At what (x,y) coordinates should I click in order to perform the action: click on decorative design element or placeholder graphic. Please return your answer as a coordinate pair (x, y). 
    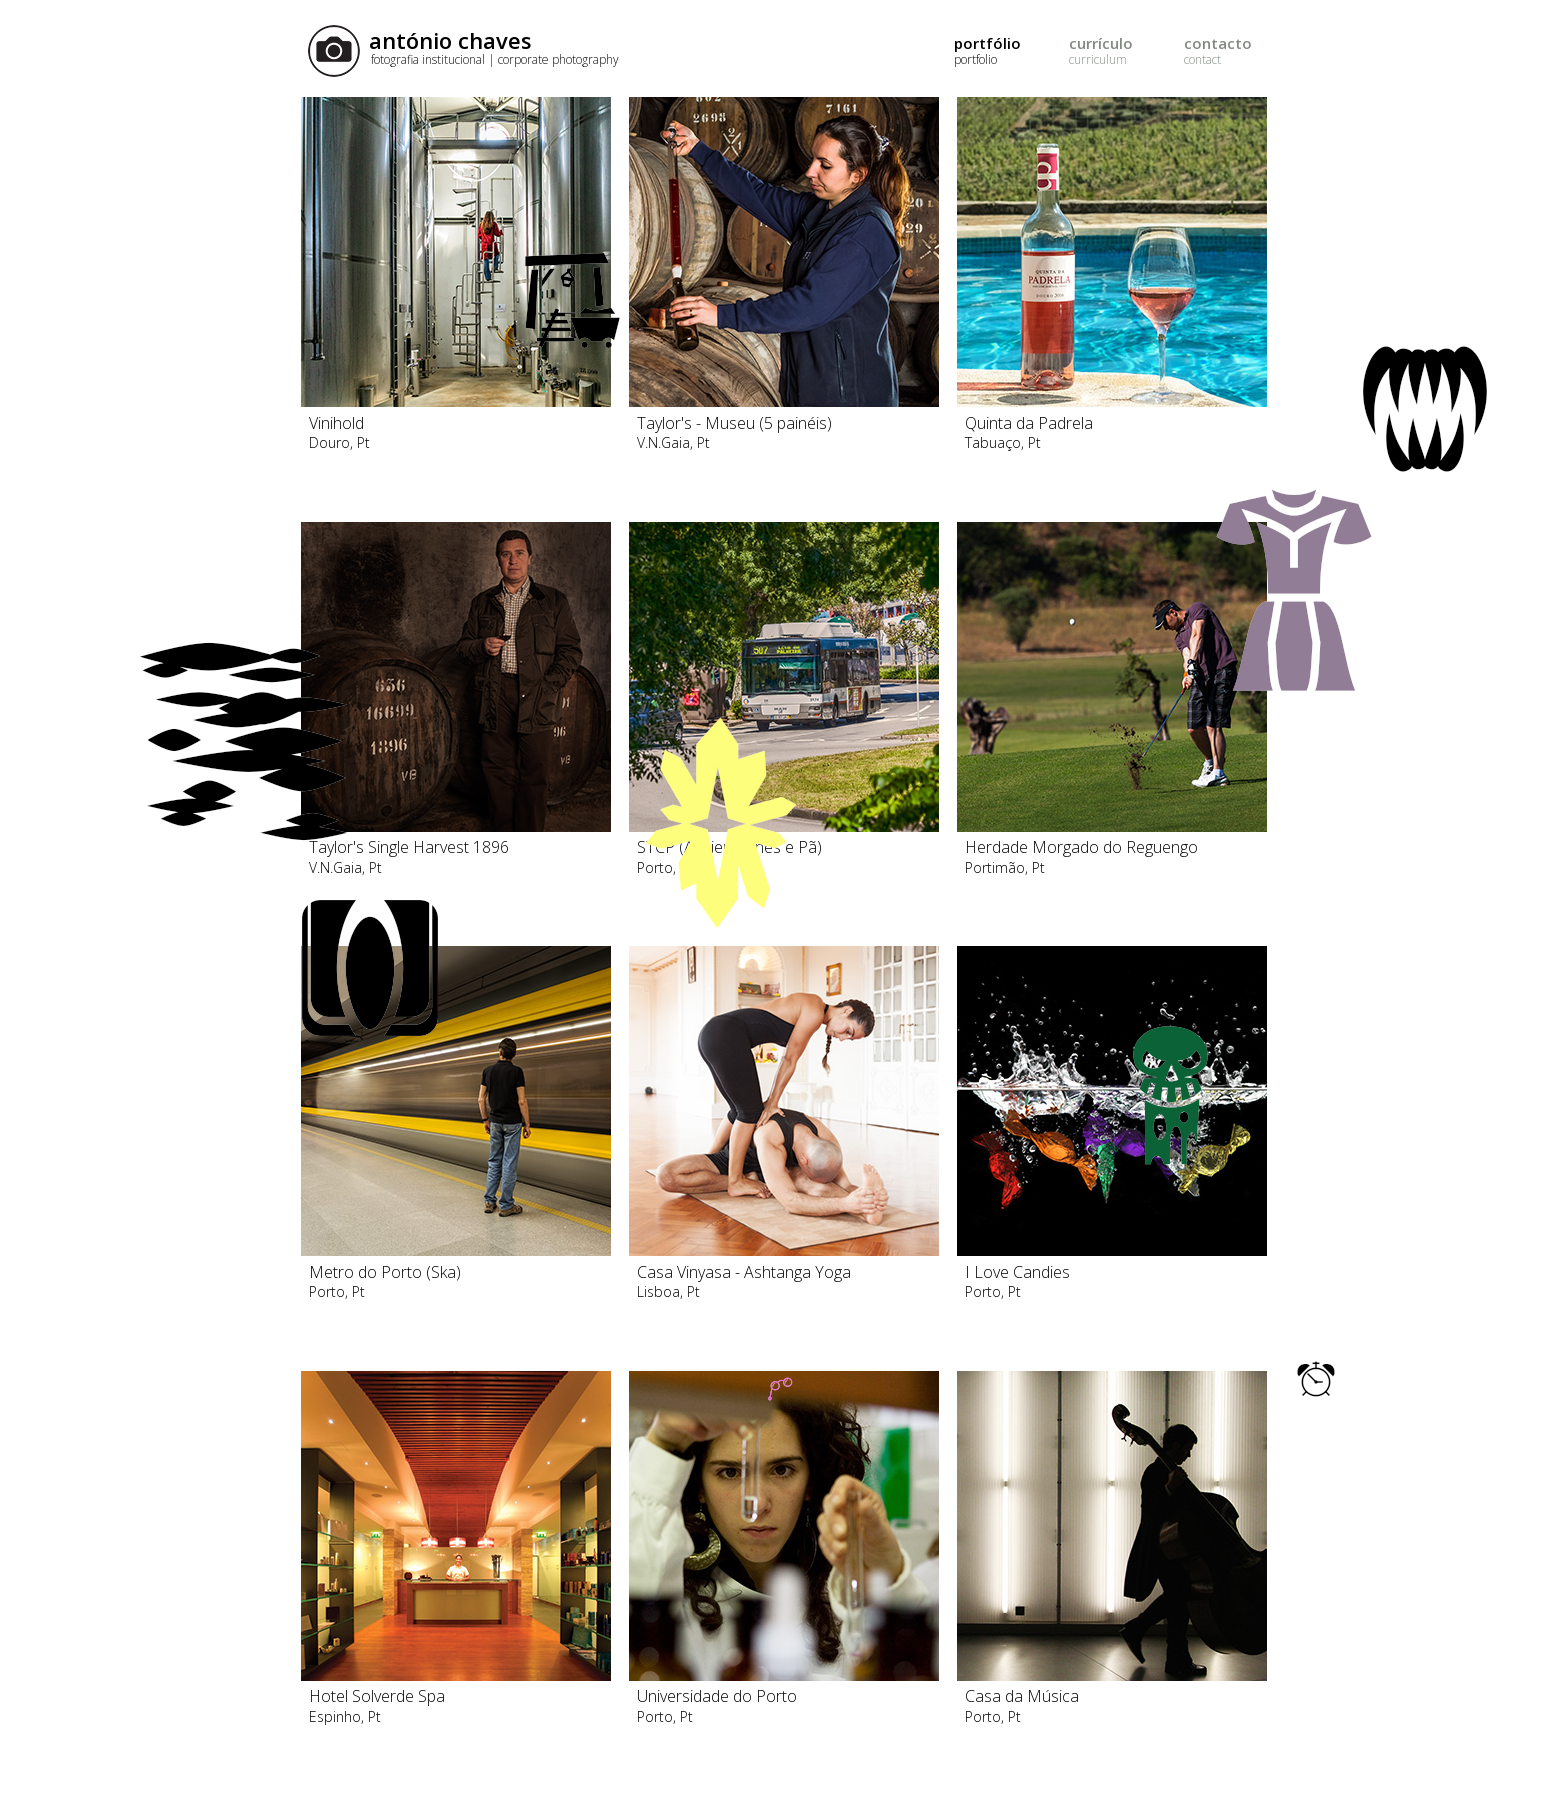
    Looking at the image, I should click on (370, 968).